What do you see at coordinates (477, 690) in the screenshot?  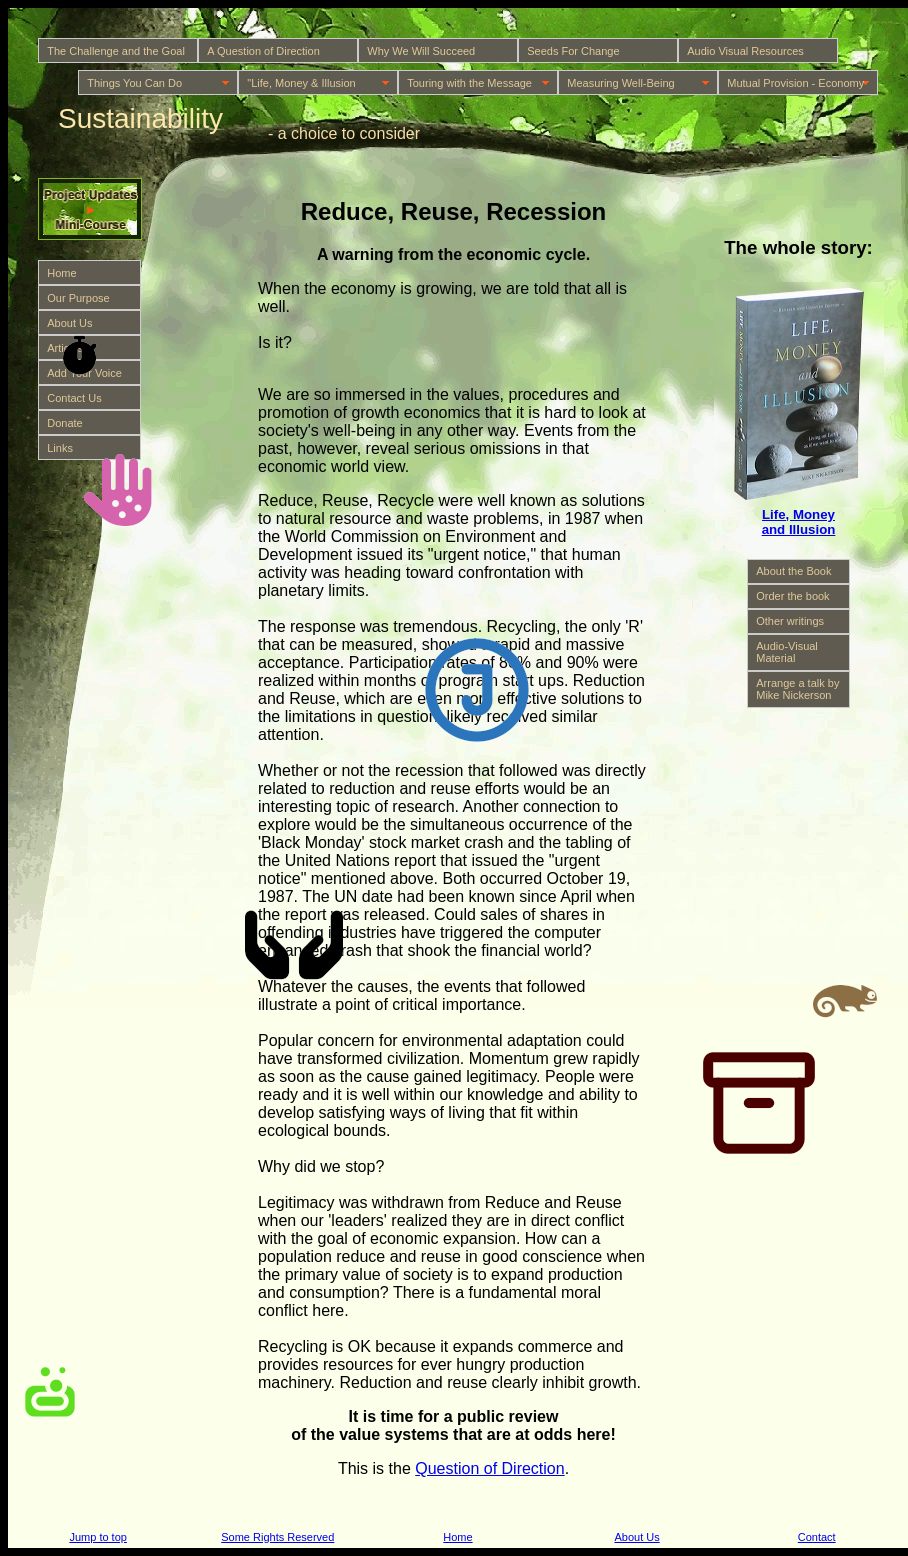 I see `indicates items or contacts starting with the letter J` at bounding box center [477, 690].